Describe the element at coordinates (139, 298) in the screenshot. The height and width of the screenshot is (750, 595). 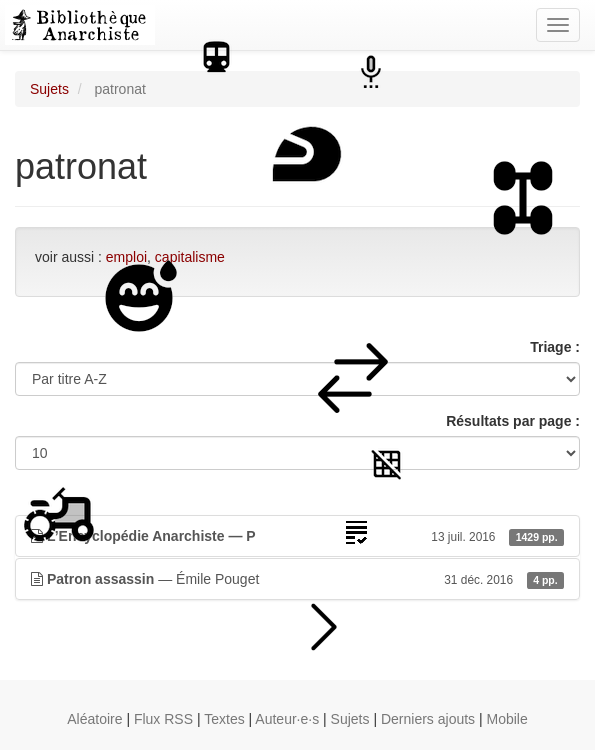
I see `indicates nervous or awkward reaction` at that location.